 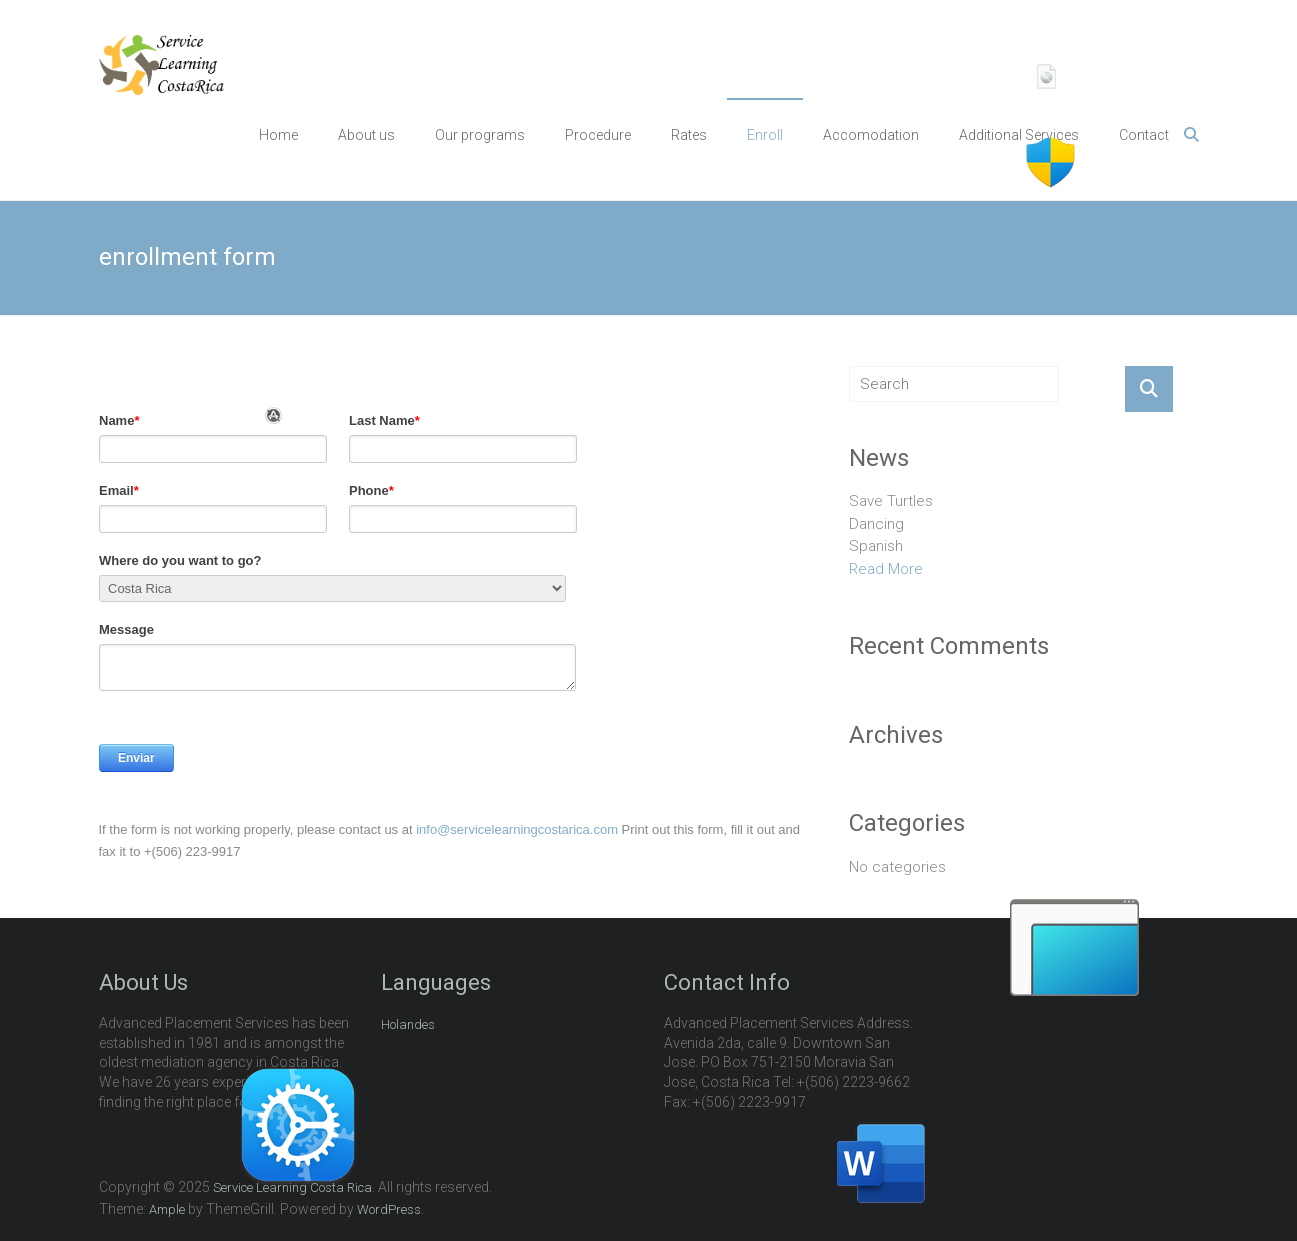 What do you see at coordinates (298, 1125) in the screenshot?
I see `open software center or app store` at bounding box center [298, 1125].